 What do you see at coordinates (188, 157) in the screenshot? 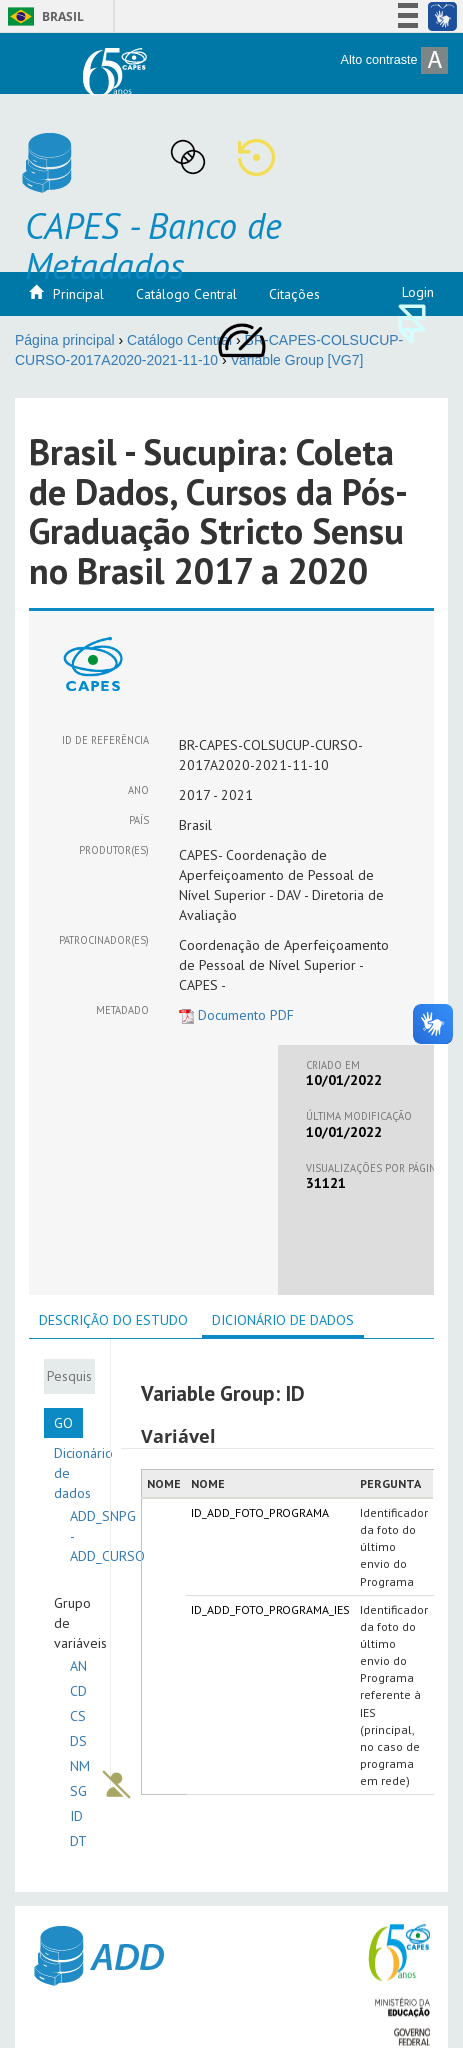
I see `intersect or merge two shapes` at bounding box center [188, 157].